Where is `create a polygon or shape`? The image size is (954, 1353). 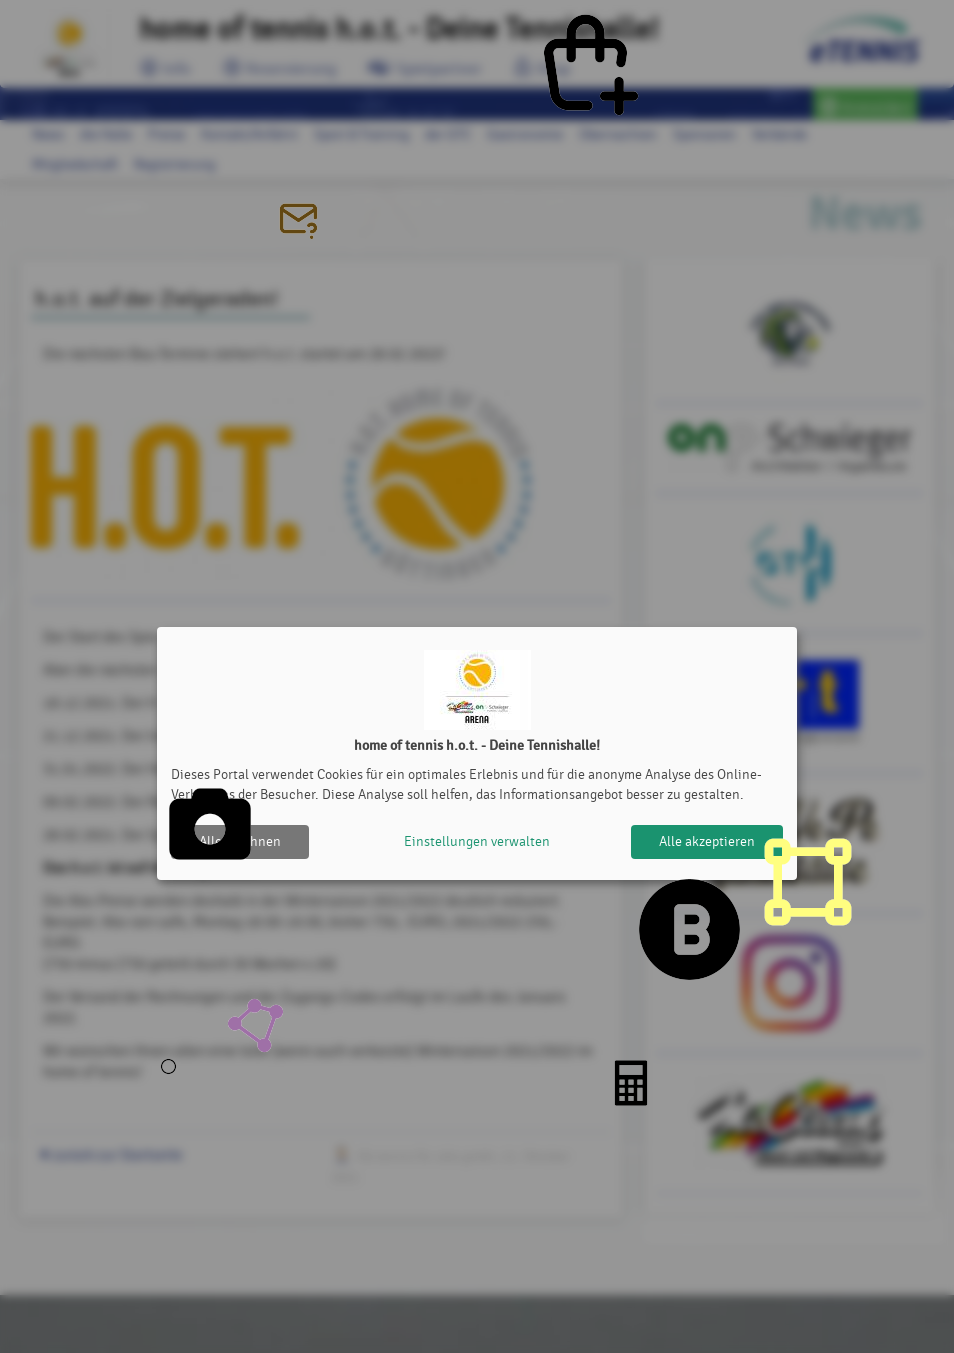
create a polygon or shape is located at coordinates (256, 1025).